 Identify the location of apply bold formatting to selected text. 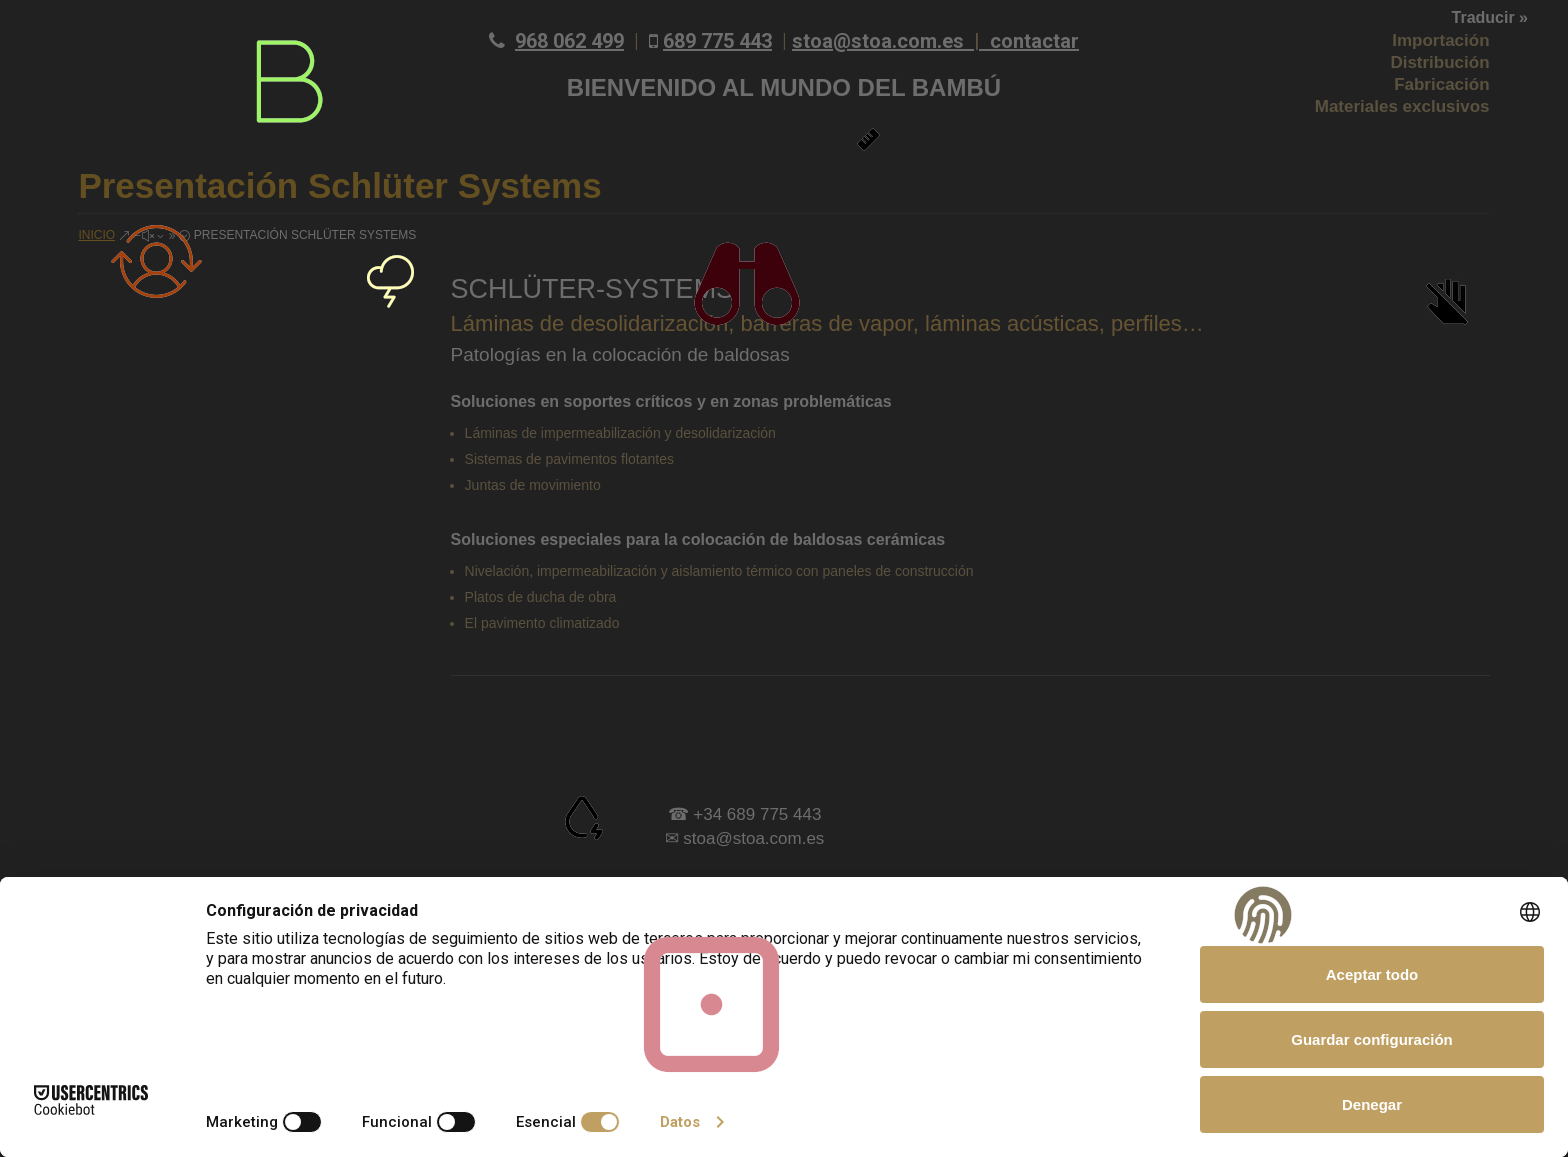
(283, 83).